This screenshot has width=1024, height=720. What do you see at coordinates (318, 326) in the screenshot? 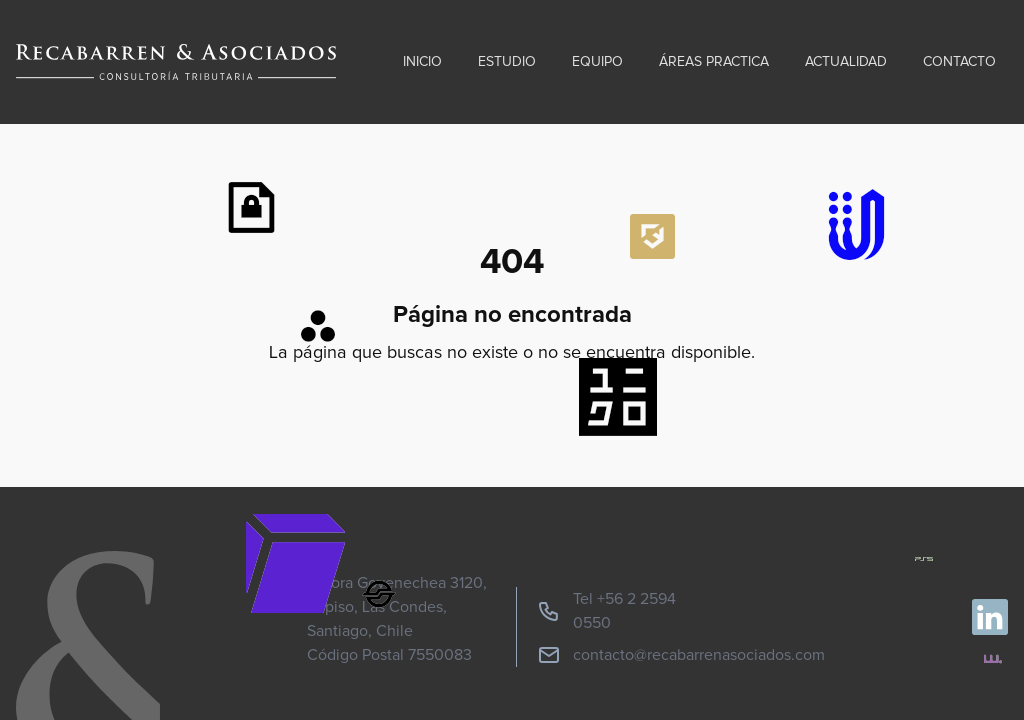
I see `open asana project management app` at bounding box center [318, 326].